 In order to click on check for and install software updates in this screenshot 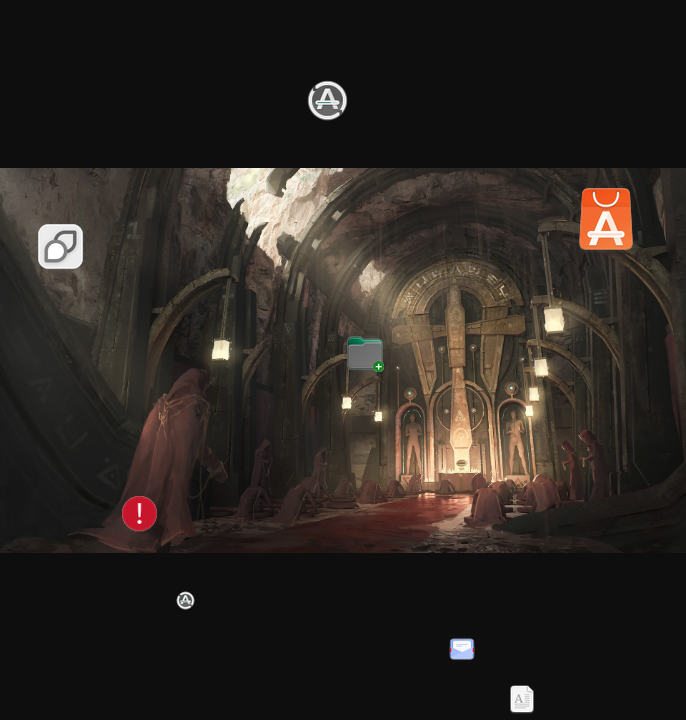, I will do `click(185, 600)`.